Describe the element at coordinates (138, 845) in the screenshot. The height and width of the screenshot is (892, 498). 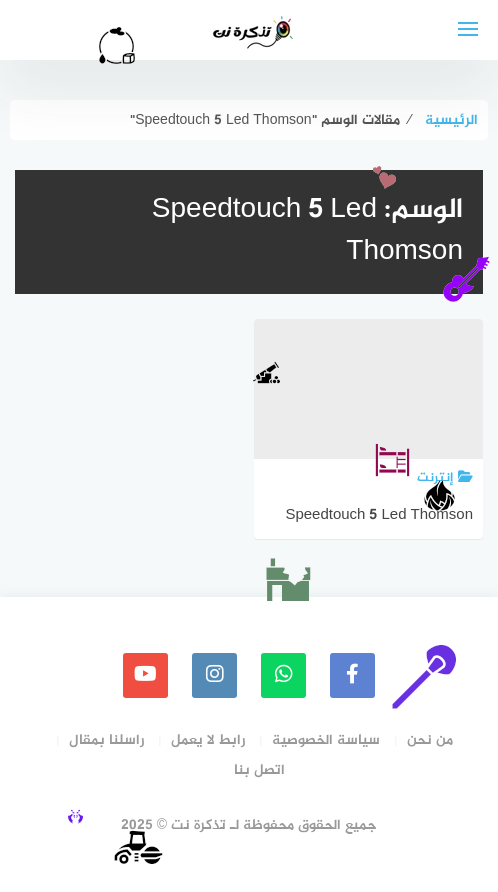
I see `construction or road building category` at that location.